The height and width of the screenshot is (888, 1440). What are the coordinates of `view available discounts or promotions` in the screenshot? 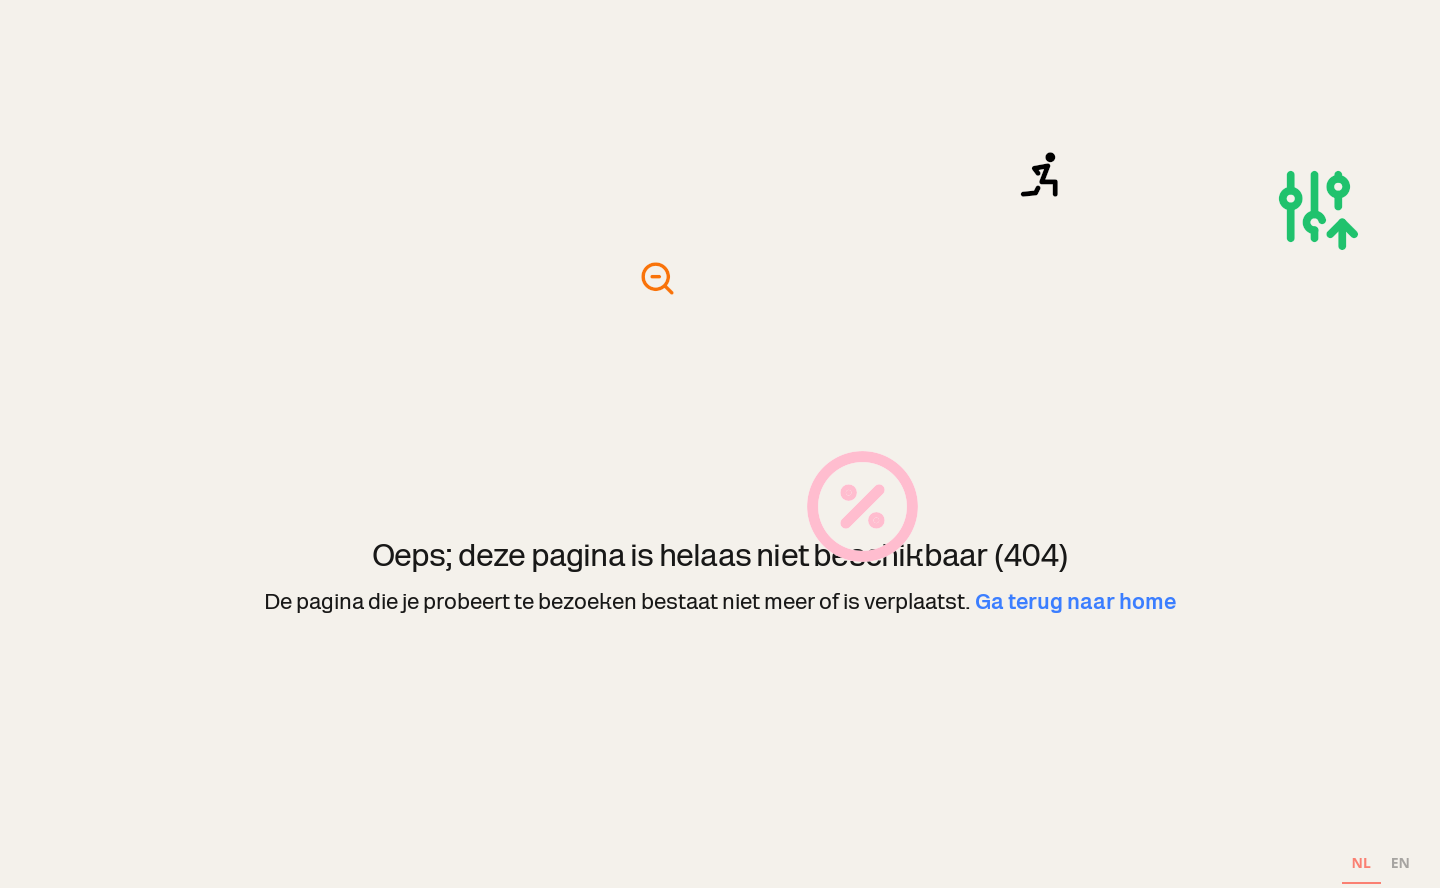 It's located at (862, 506).